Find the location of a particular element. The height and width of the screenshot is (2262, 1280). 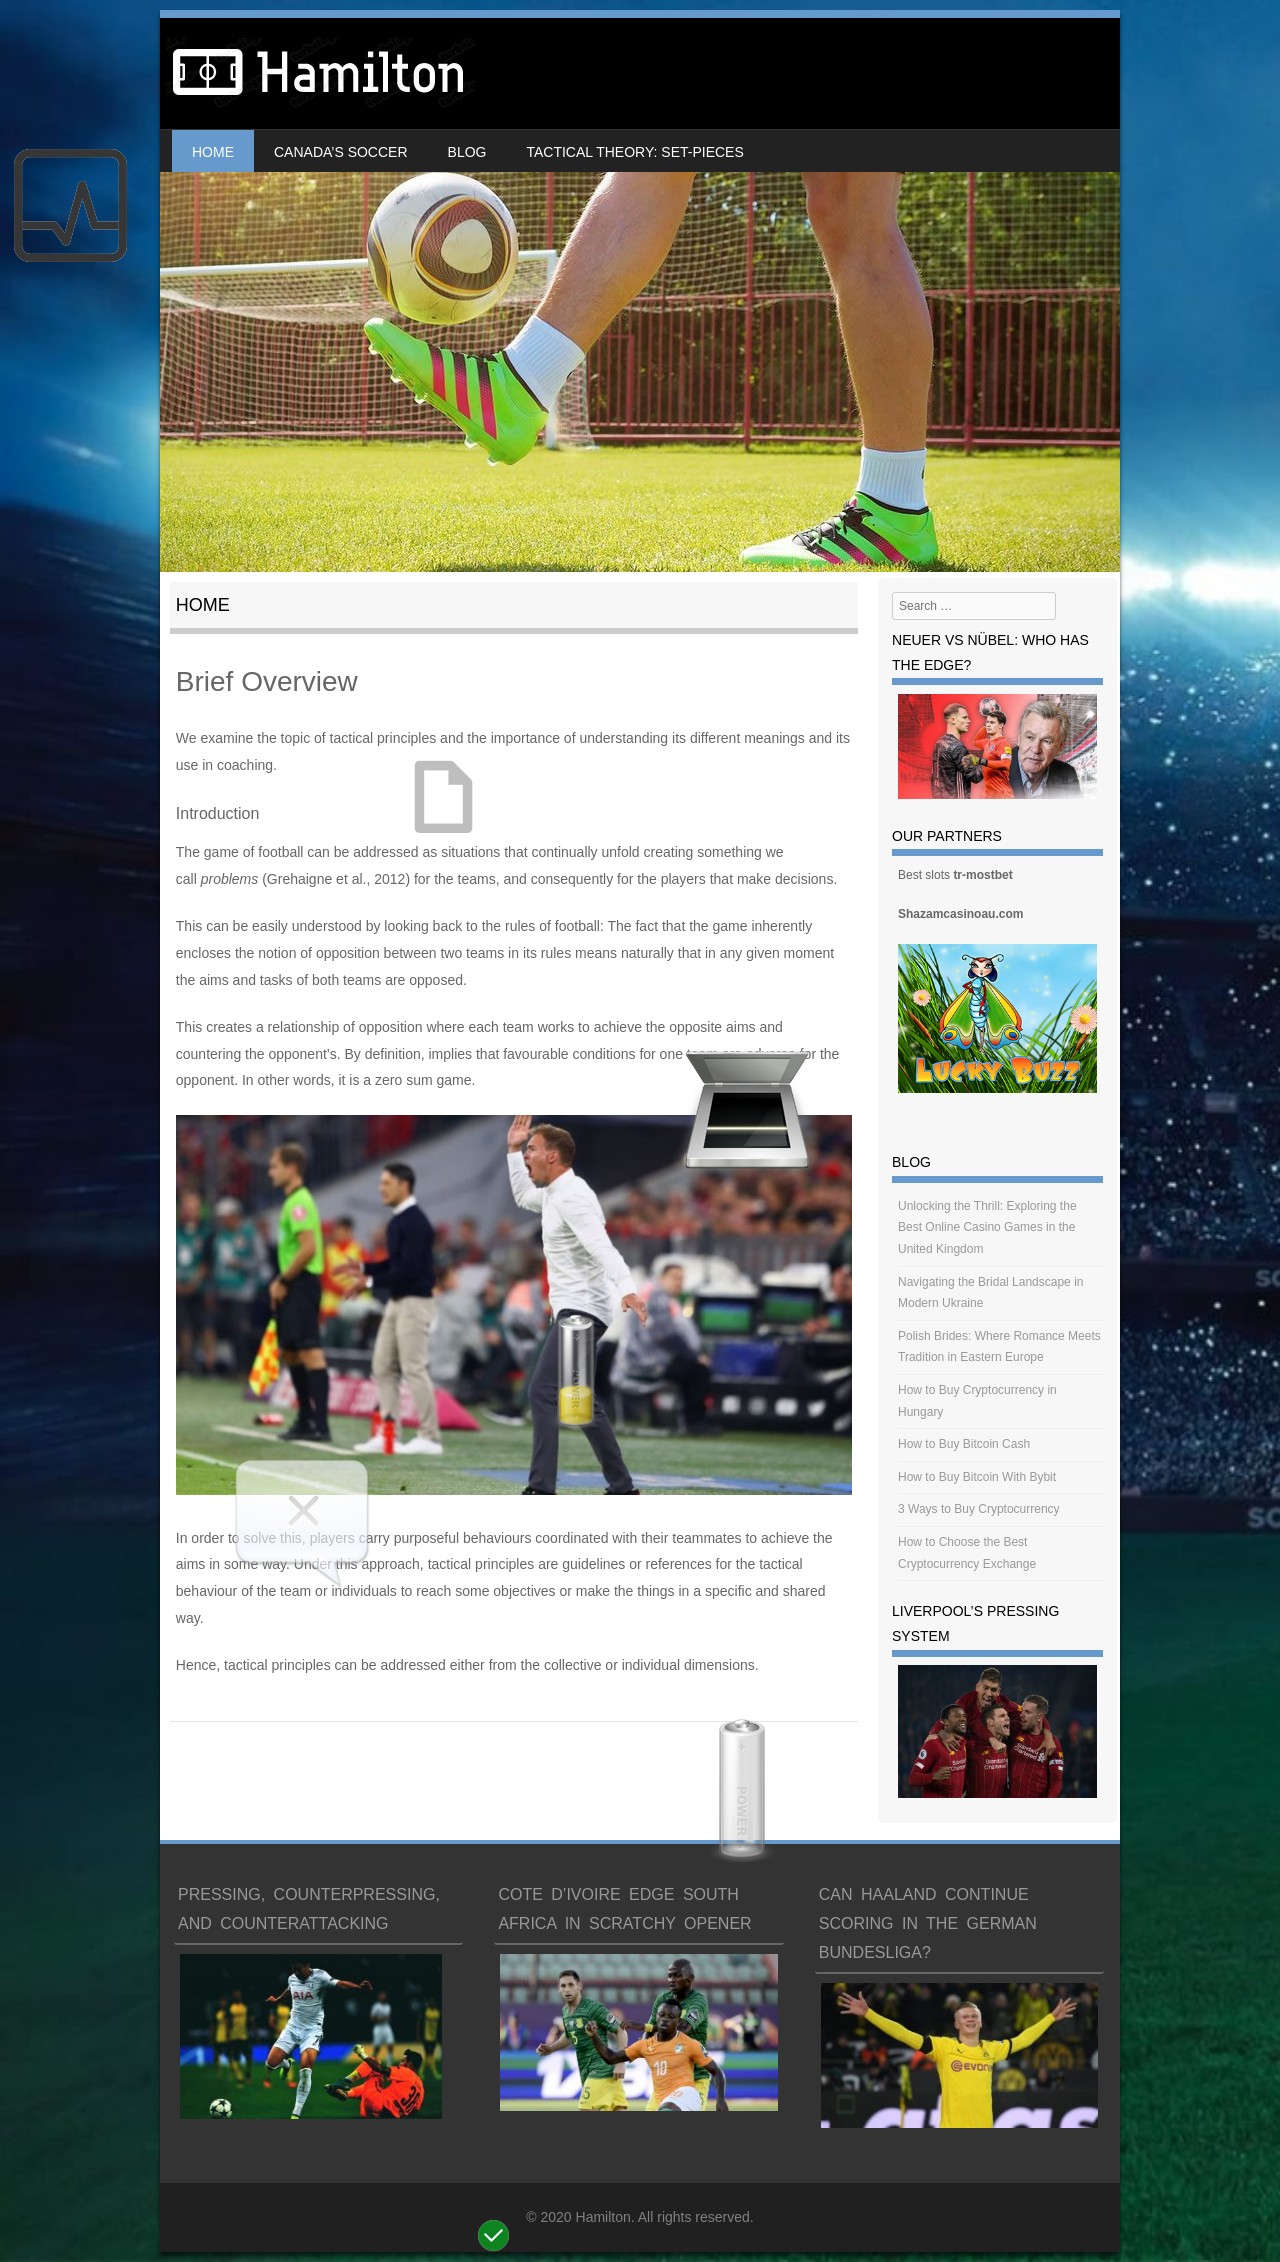

indicates low battery level is located at coordinates (576, 1373).